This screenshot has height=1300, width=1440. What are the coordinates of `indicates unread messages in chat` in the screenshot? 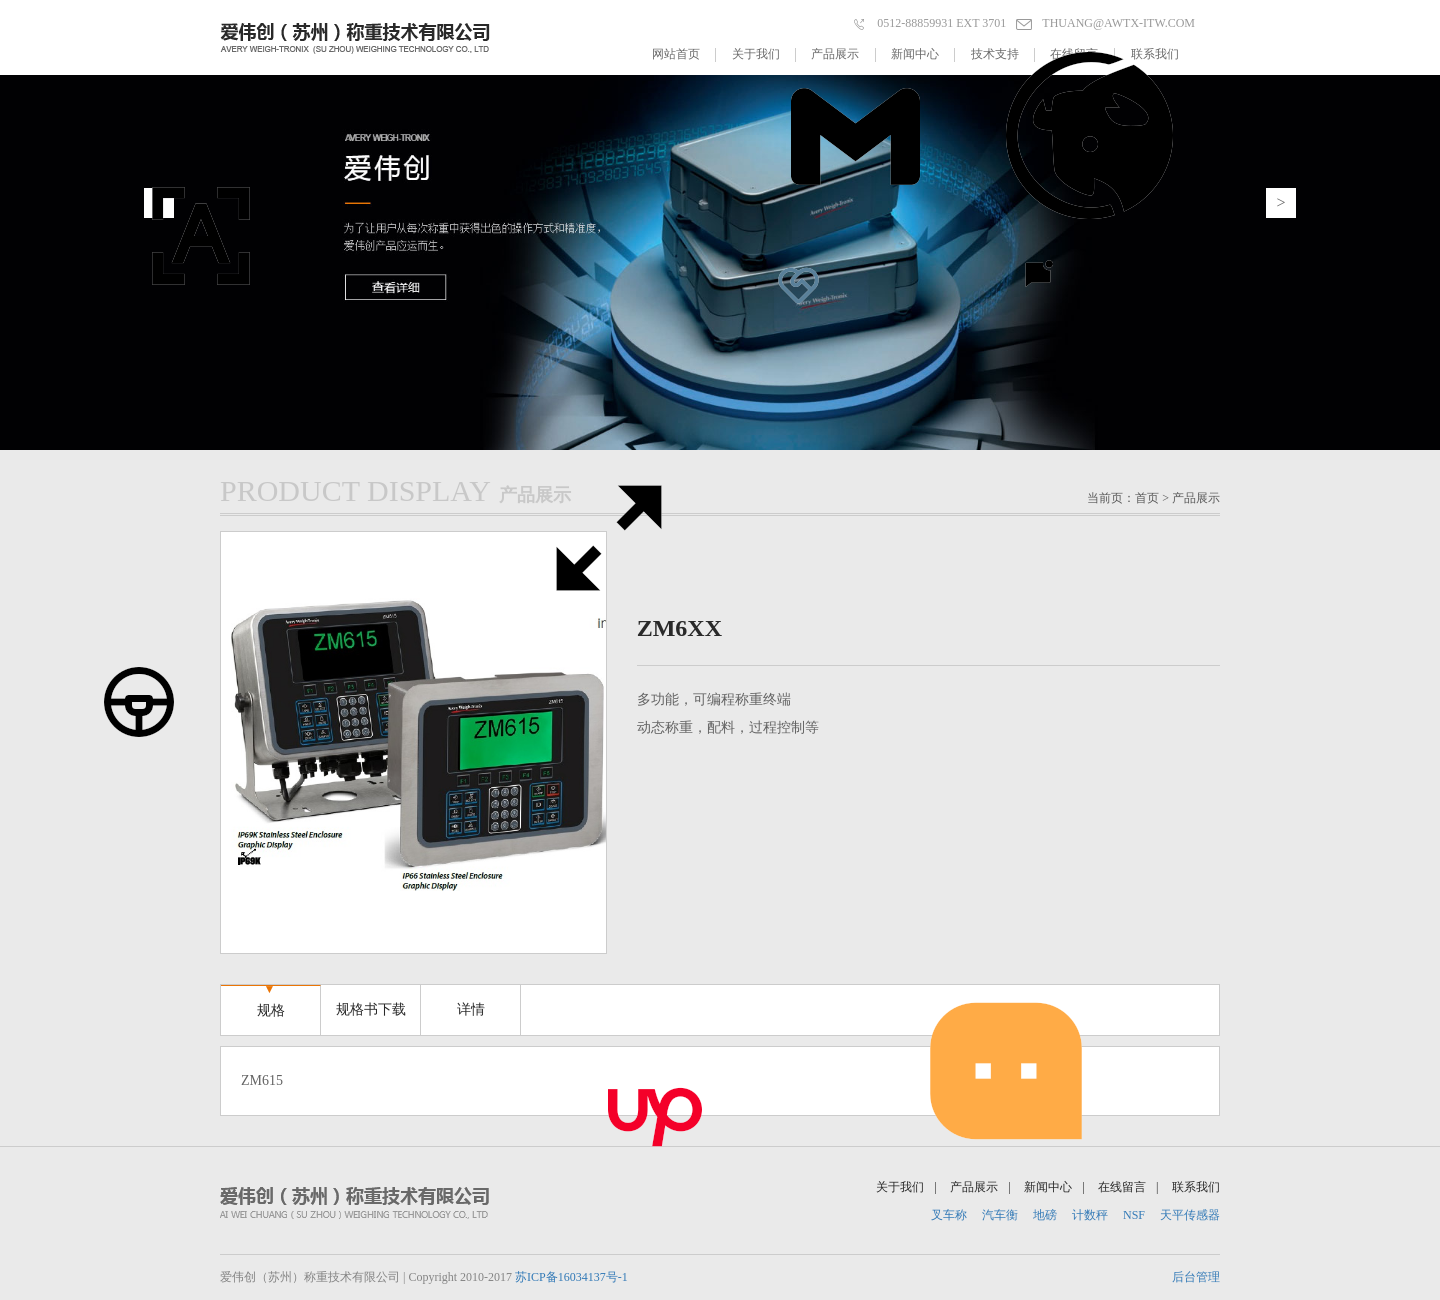 It's located at (1038, 274).